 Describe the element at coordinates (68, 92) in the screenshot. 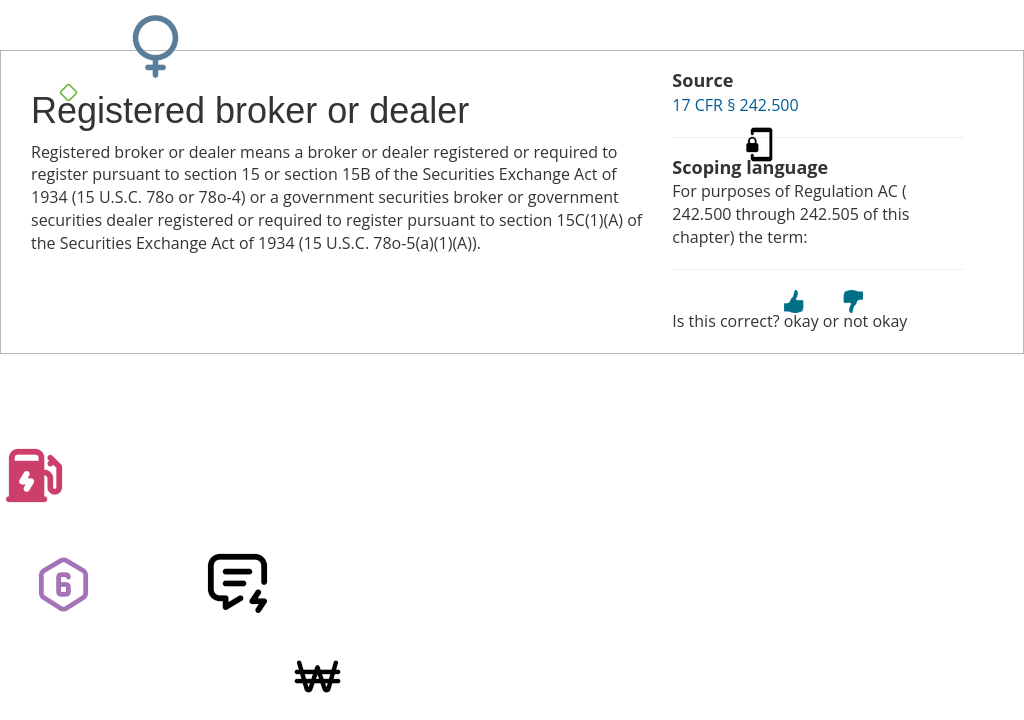

I see `indicates a diamond or rhombus shape element` at that location.